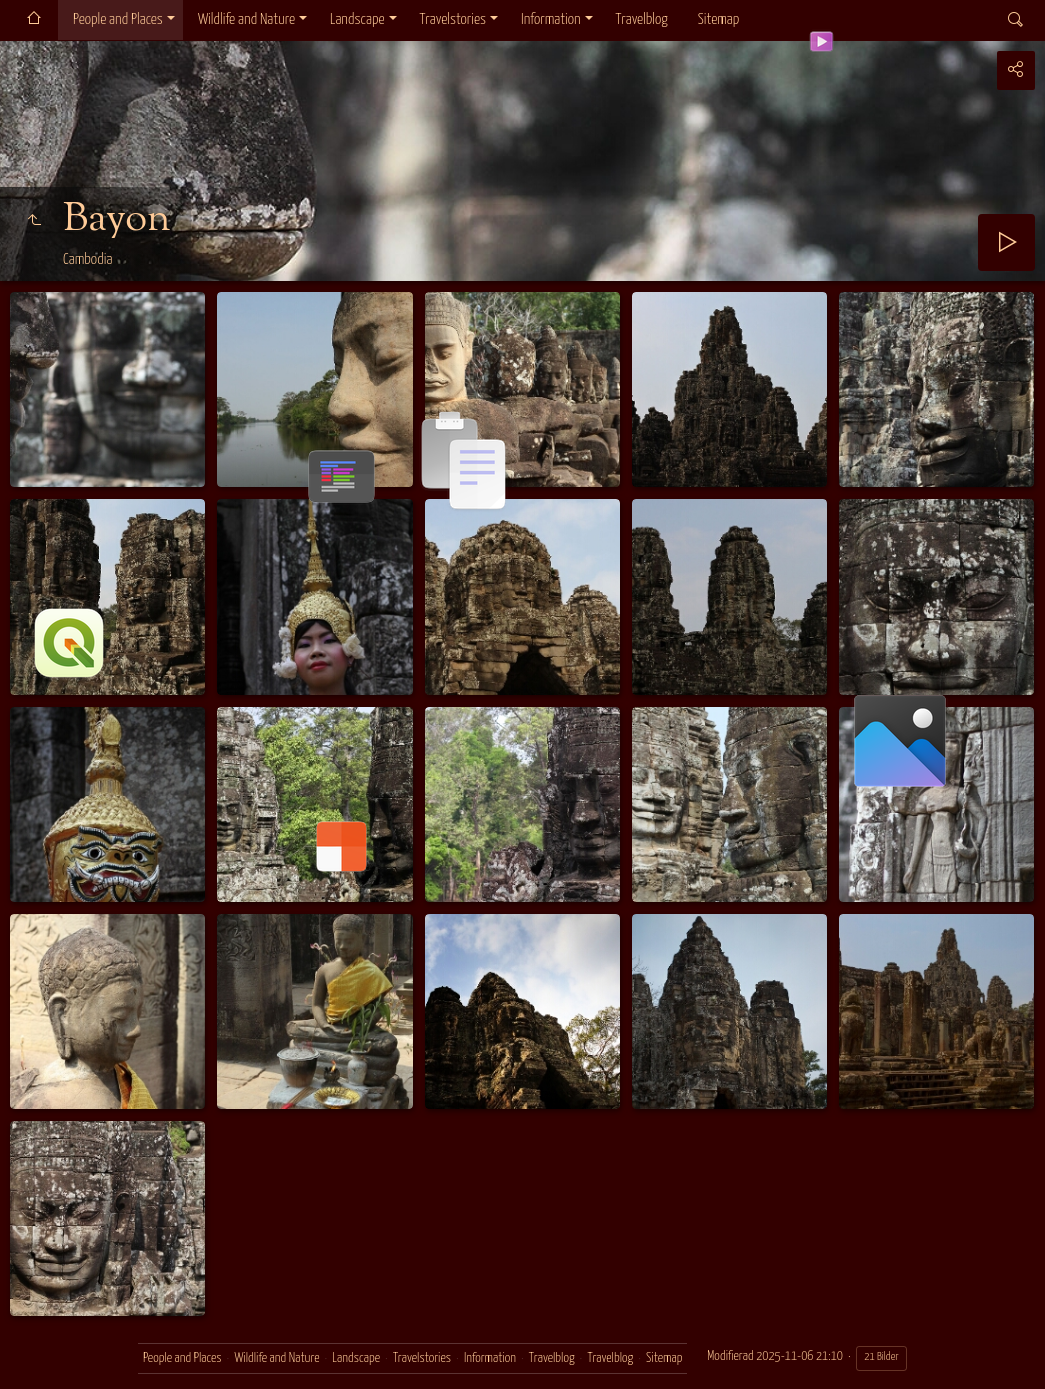  What do you see at coordinates (69, 643) in the screenshot?
I see `open qgis geographic information system application` at bounding box center [69, 643].